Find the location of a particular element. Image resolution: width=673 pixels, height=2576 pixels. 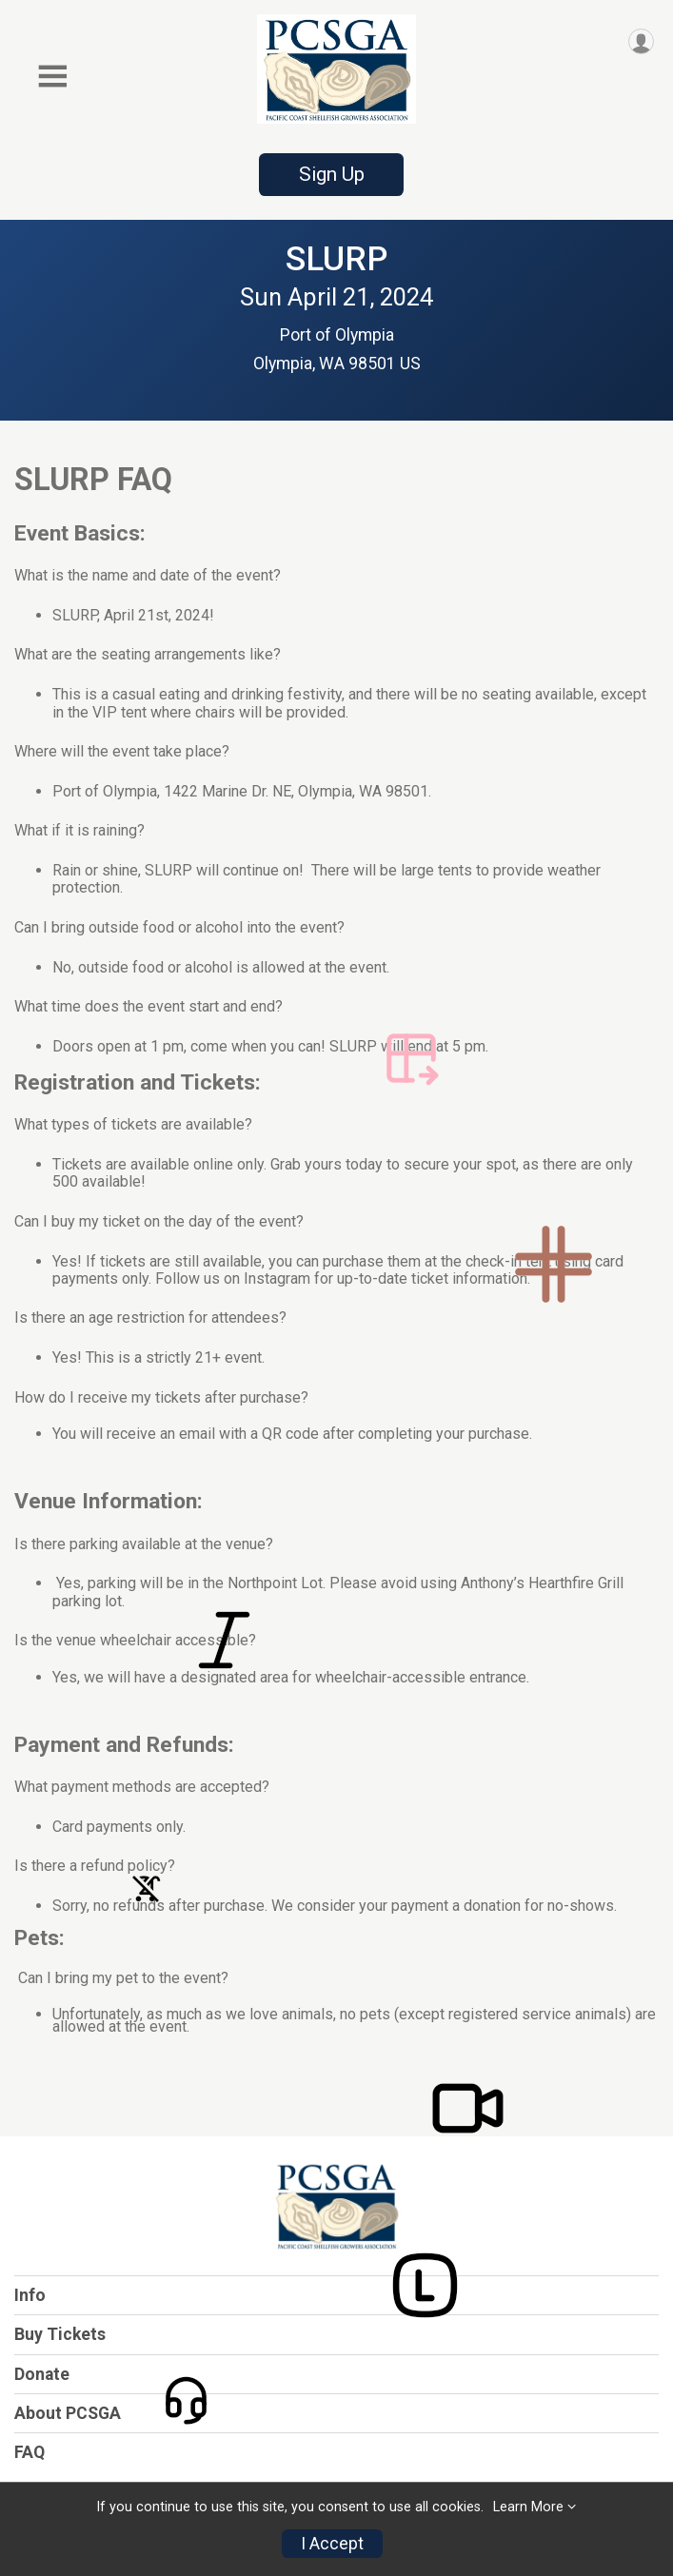

indicates an item or category labeled "L" is located at coordinates (425, 2285).